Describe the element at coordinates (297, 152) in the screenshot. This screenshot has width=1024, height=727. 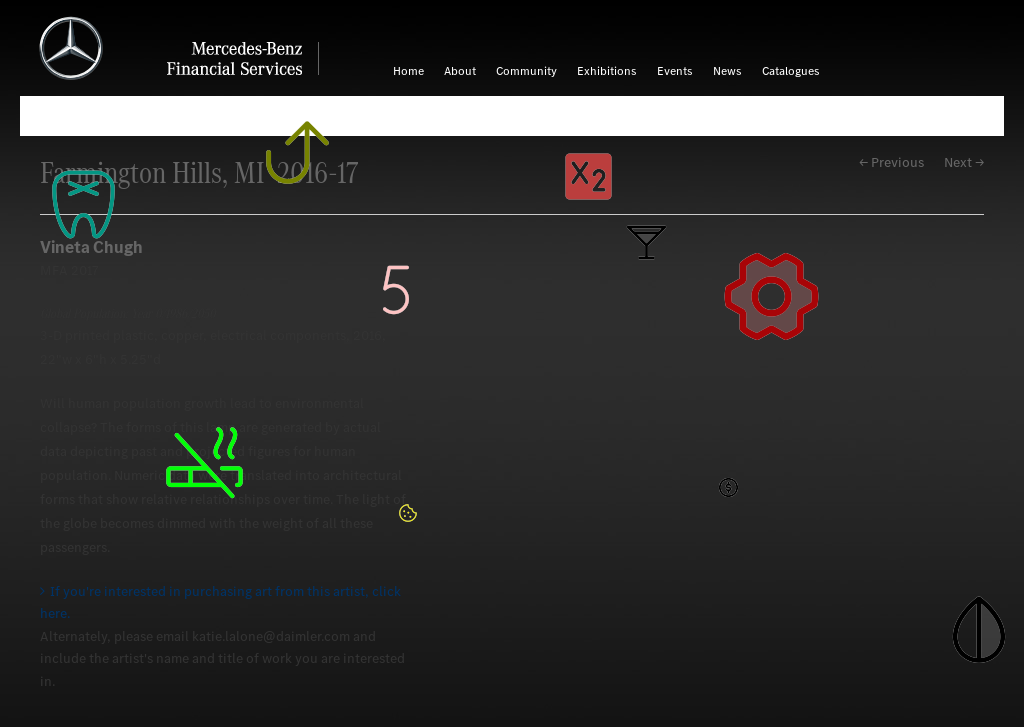
I see `go back to top of page` at that location.